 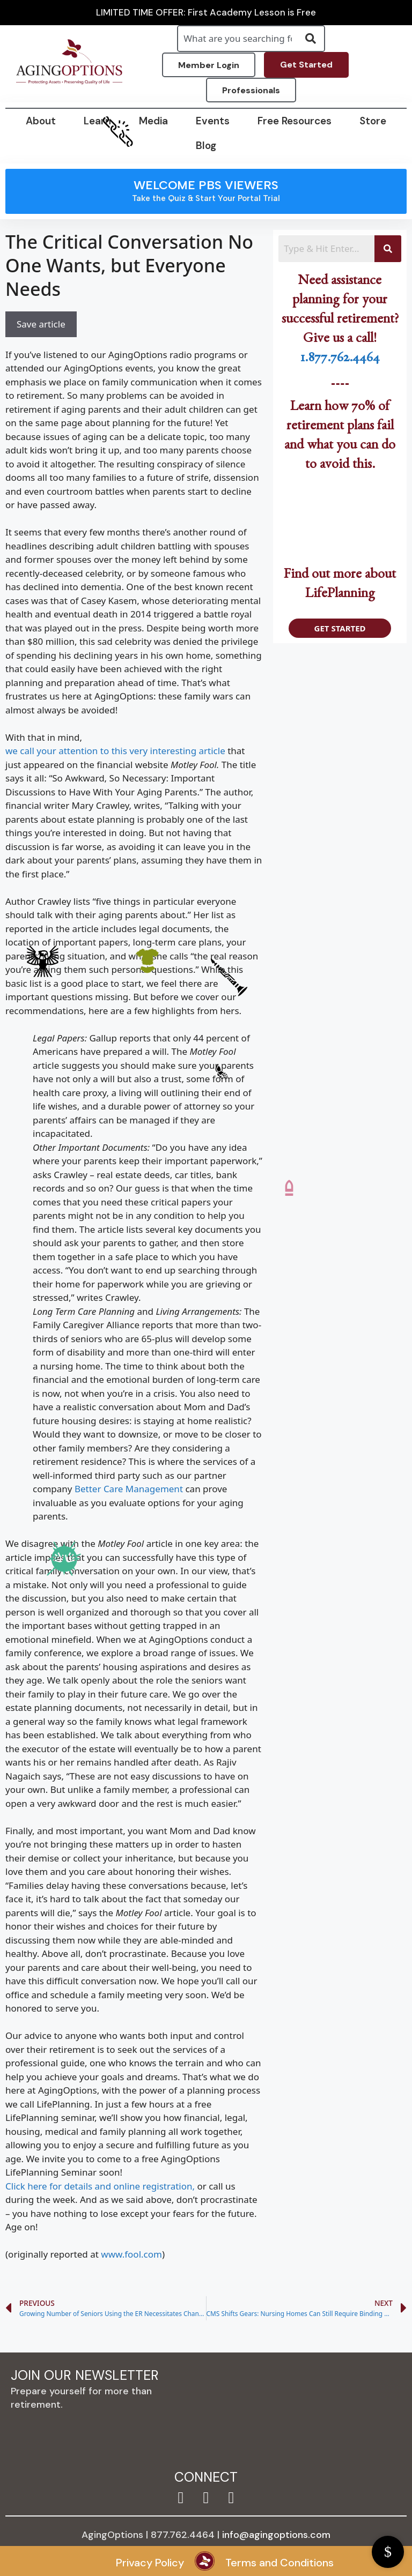 I want to click on select clarinet as your instrument, so click(x=229, y=977).